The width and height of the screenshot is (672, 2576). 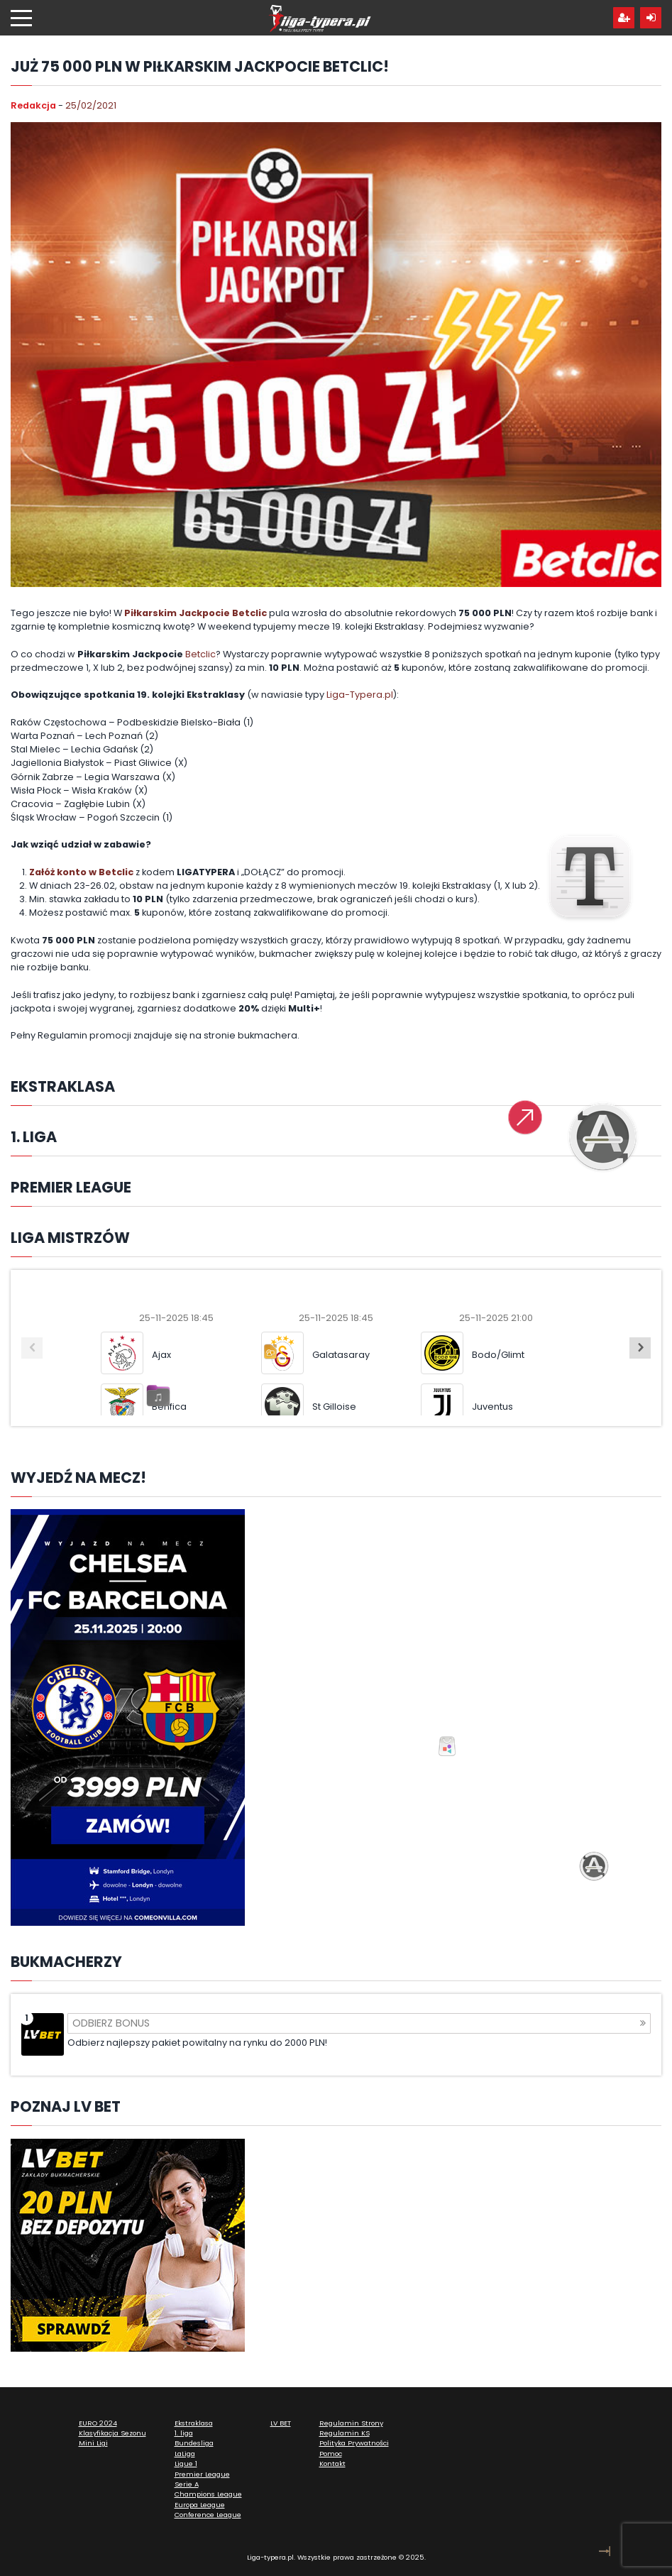 What do you see at coordinates (594, 1866) in the screenshot?
I see `open the software update application` at bounding box center [594, 1866].